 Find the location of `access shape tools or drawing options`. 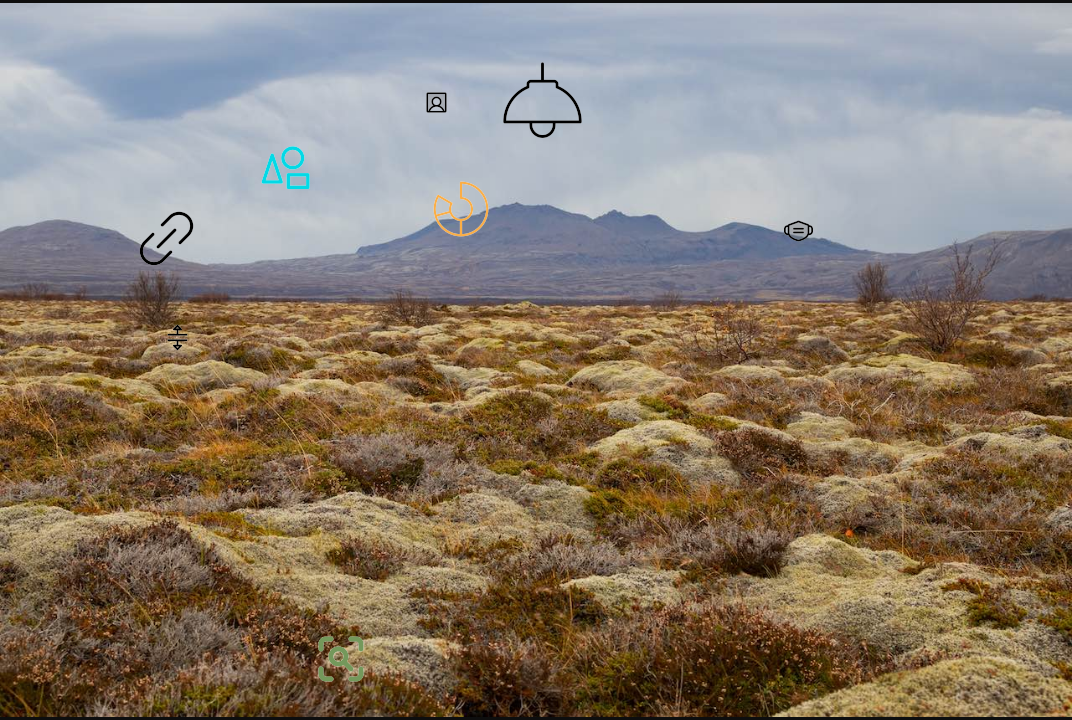

access shape tools or drawing options is located at coordinates (286, 169).